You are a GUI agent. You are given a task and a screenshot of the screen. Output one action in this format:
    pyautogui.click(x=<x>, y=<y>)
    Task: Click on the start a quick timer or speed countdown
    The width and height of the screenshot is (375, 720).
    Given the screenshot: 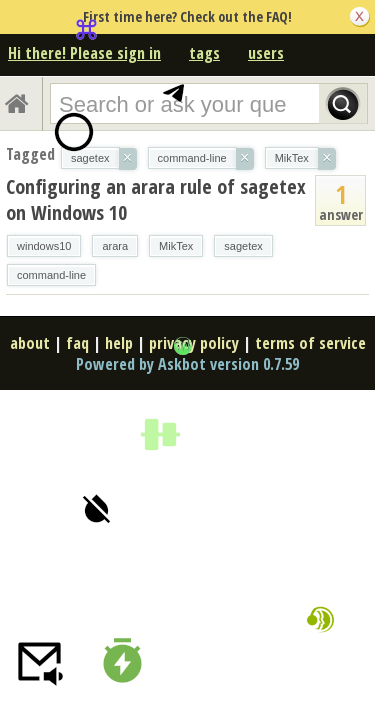 What is the action you would take?
    pyautogui.click(x=122, y=661)
    